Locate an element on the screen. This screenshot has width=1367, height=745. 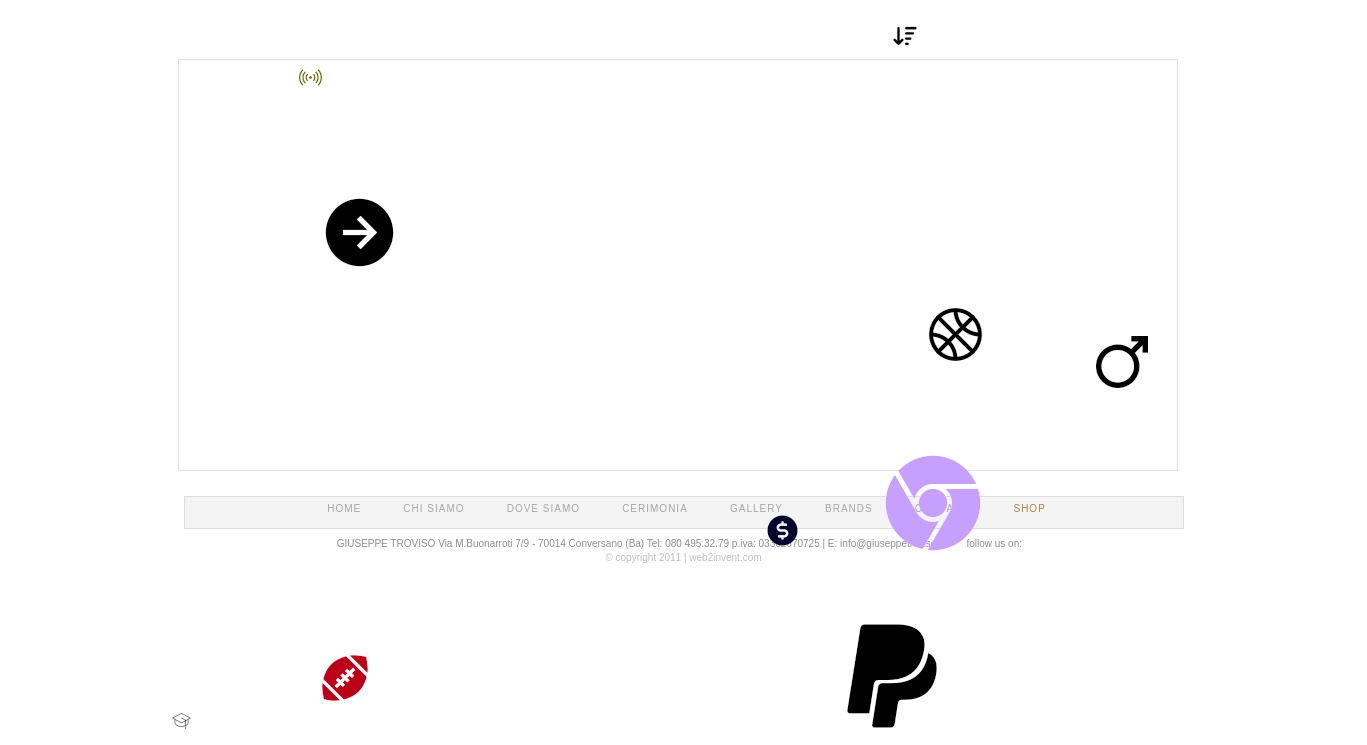
select male gender option is located at coordinates (1122, 362).